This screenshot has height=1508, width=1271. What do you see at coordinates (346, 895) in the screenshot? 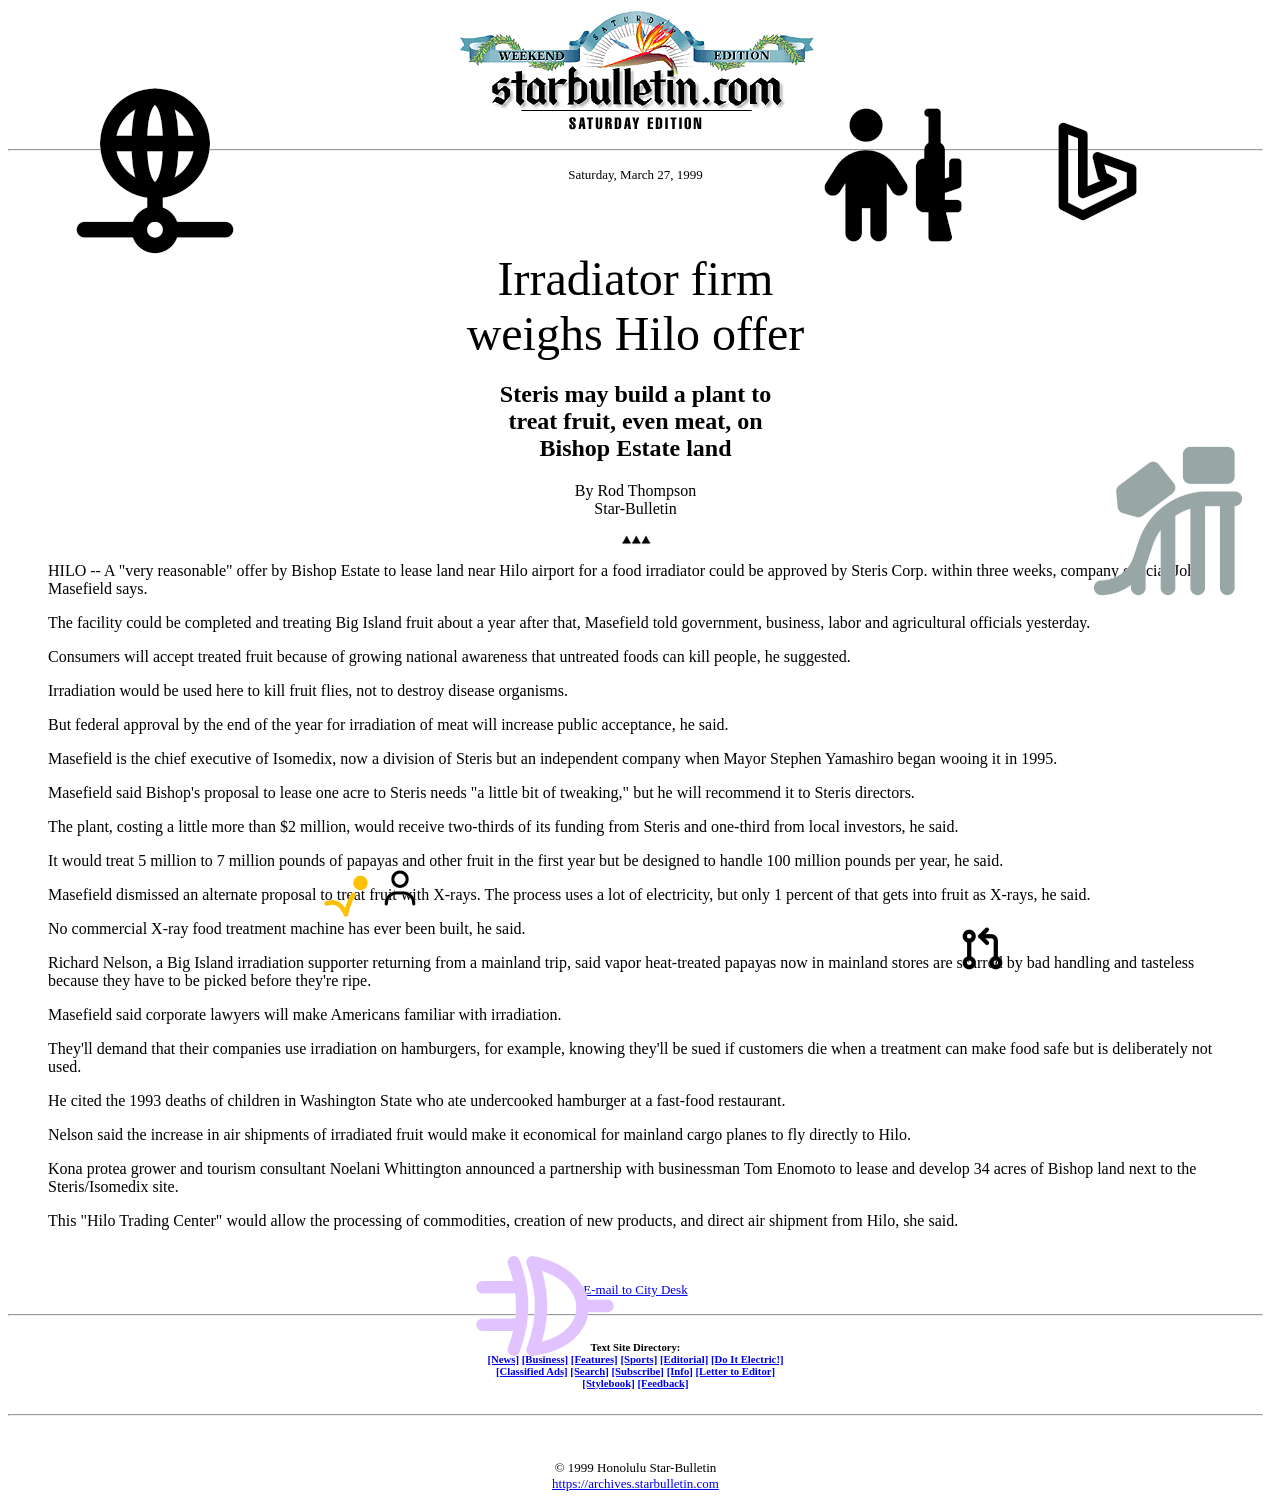
I see `indicates a bounce or rebound animation to the right` at bounding box center [346, 895].